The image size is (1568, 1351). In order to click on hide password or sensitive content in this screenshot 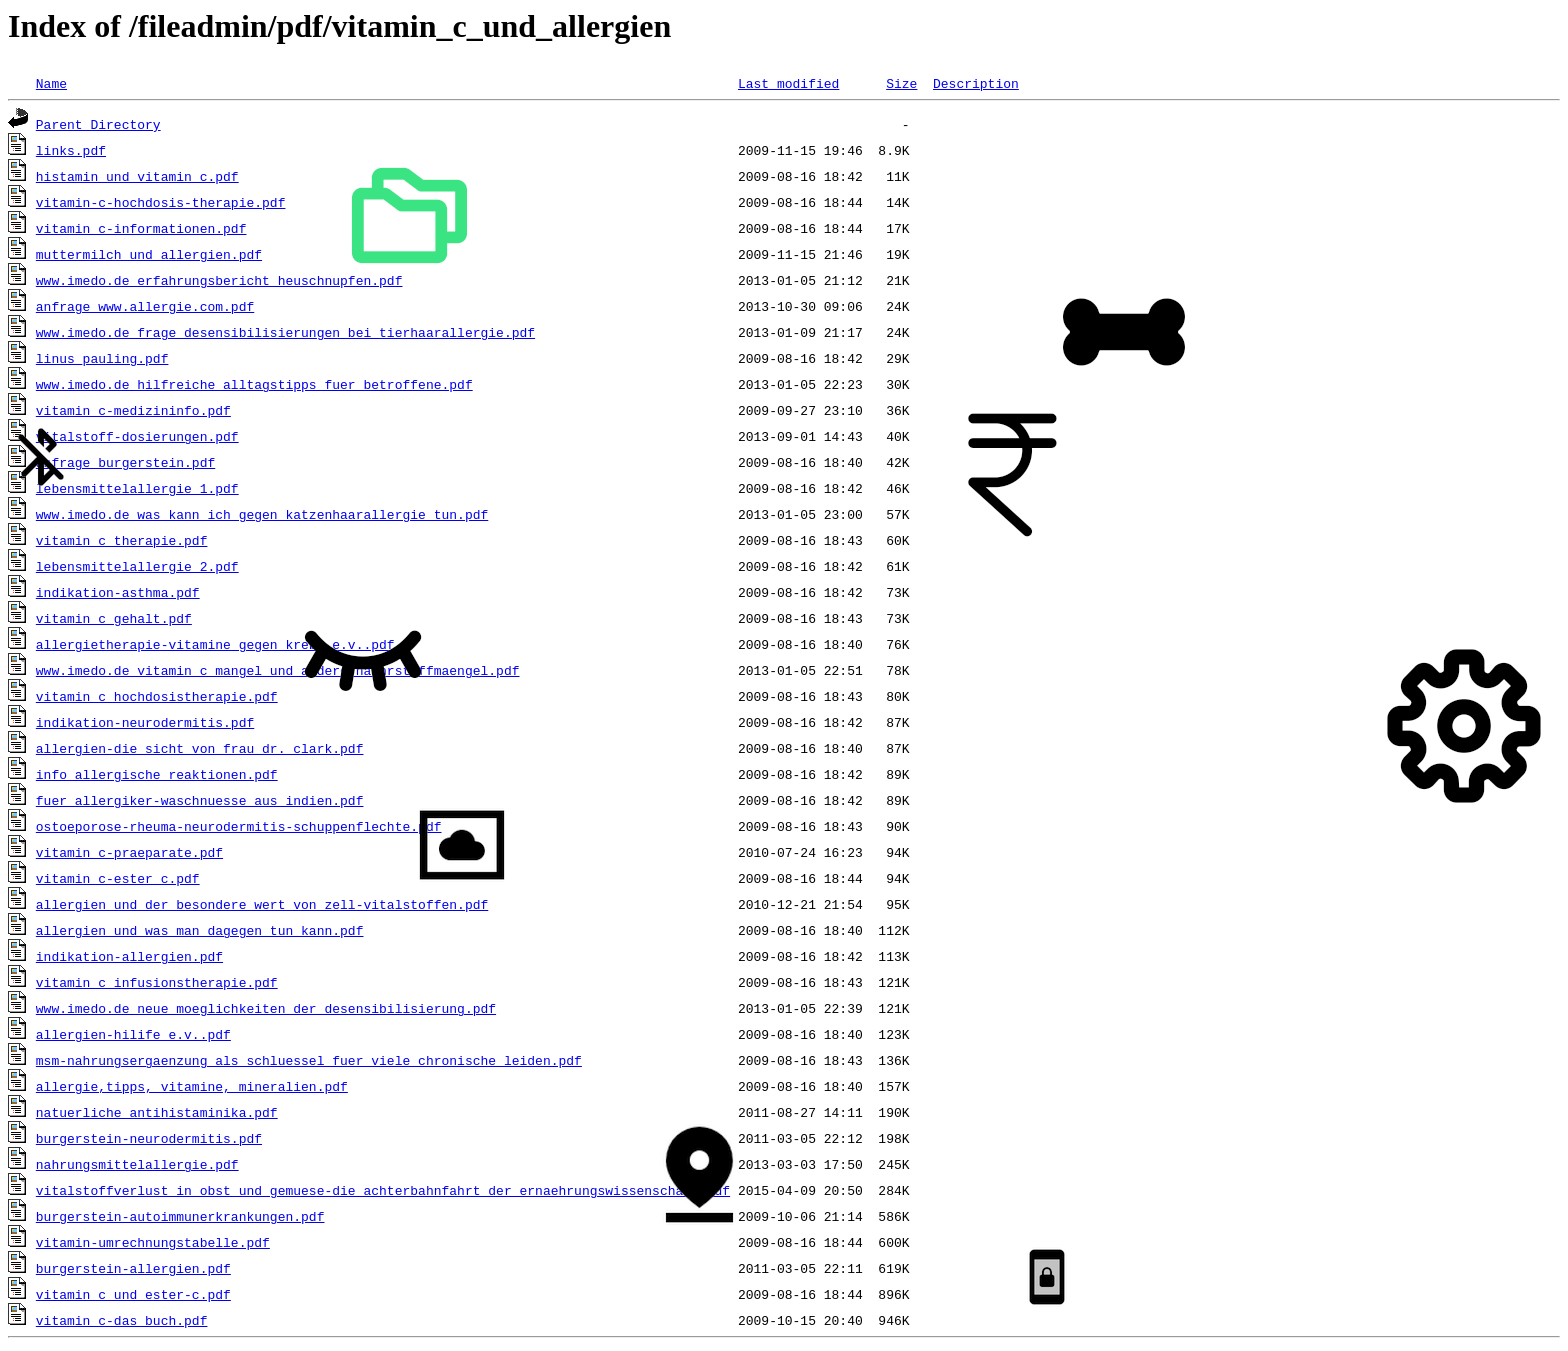, I will do `click(363, 650)`.